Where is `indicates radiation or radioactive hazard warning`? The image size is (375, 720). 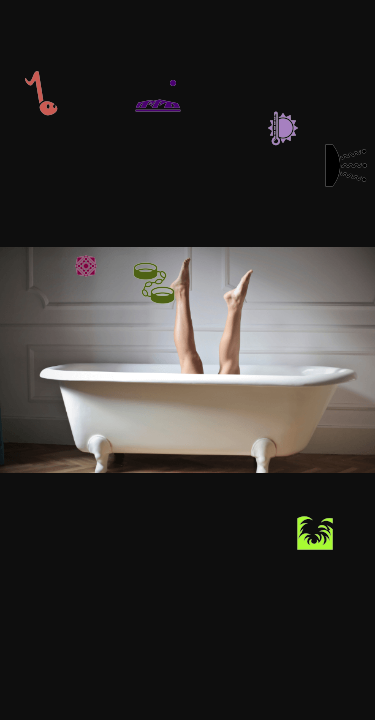
indicates radiation or radioactive hazard warning is located at coordinates (346, 165).